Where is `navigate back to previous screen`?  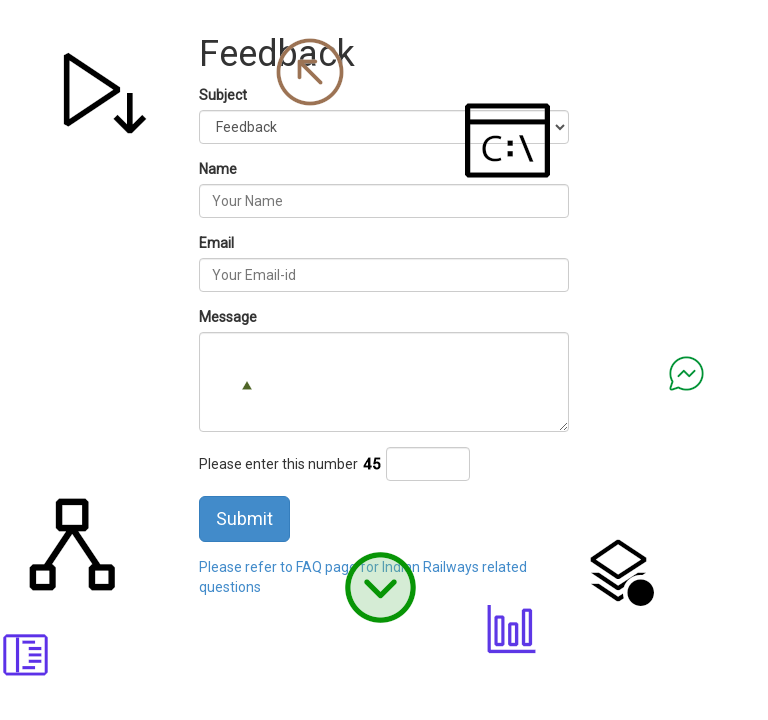 navigate back to previous screen is located at coordinates (310, 72).